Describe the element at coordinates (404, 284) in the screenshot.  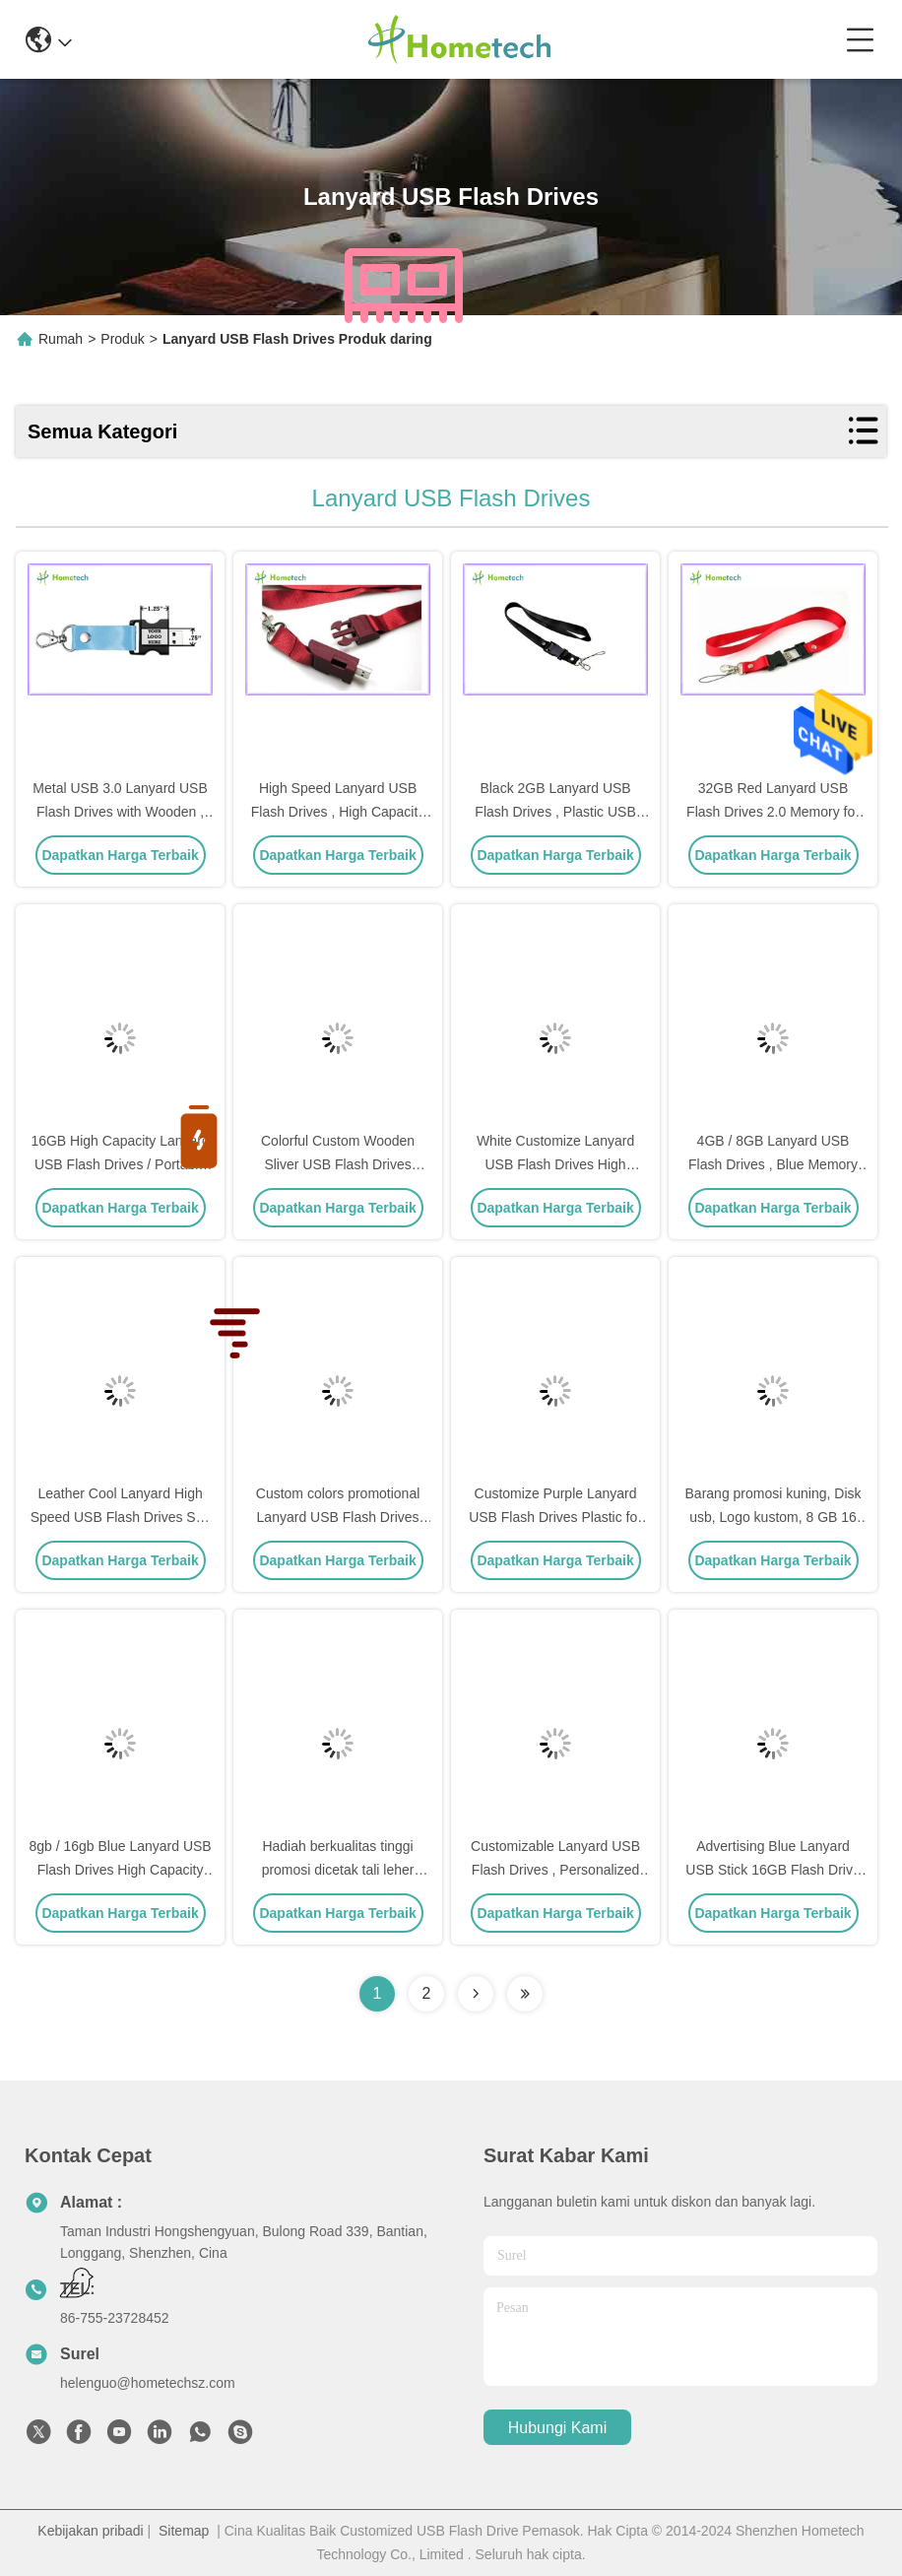
I see `view system memory or RAM usage` at that location.